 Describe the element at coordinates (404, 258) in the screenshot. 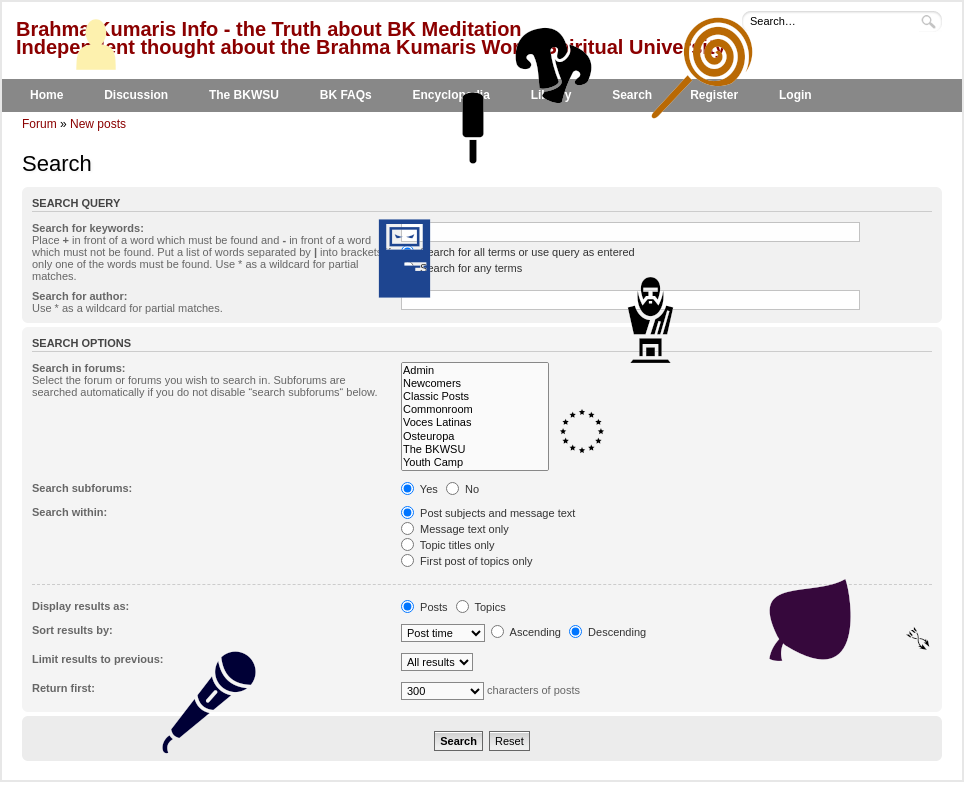

I see `monitor door or entry point activity` at that location.